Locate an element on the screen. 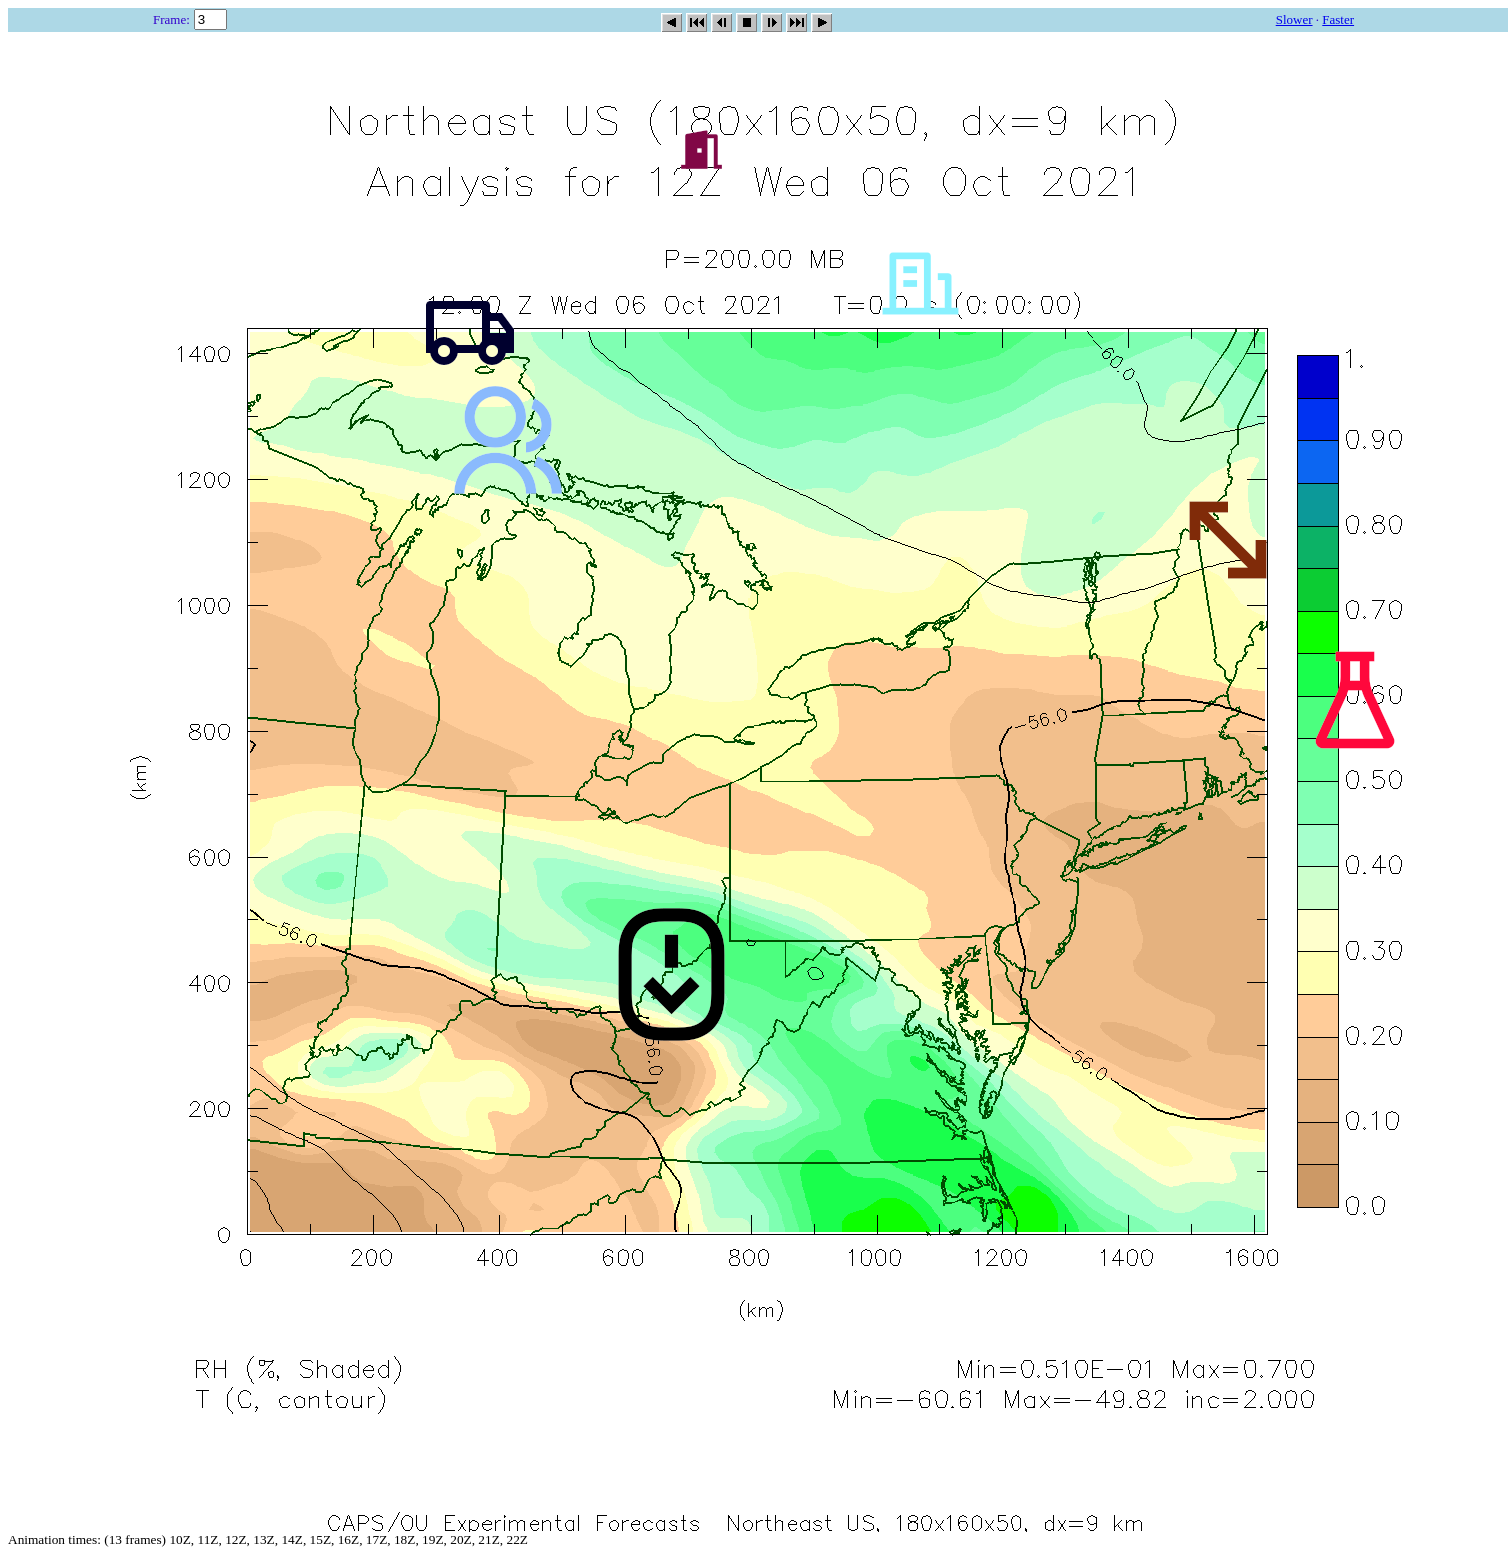 This screenshot has height=1556, width=1508. view office or business location is located at coordinates (920, 283).